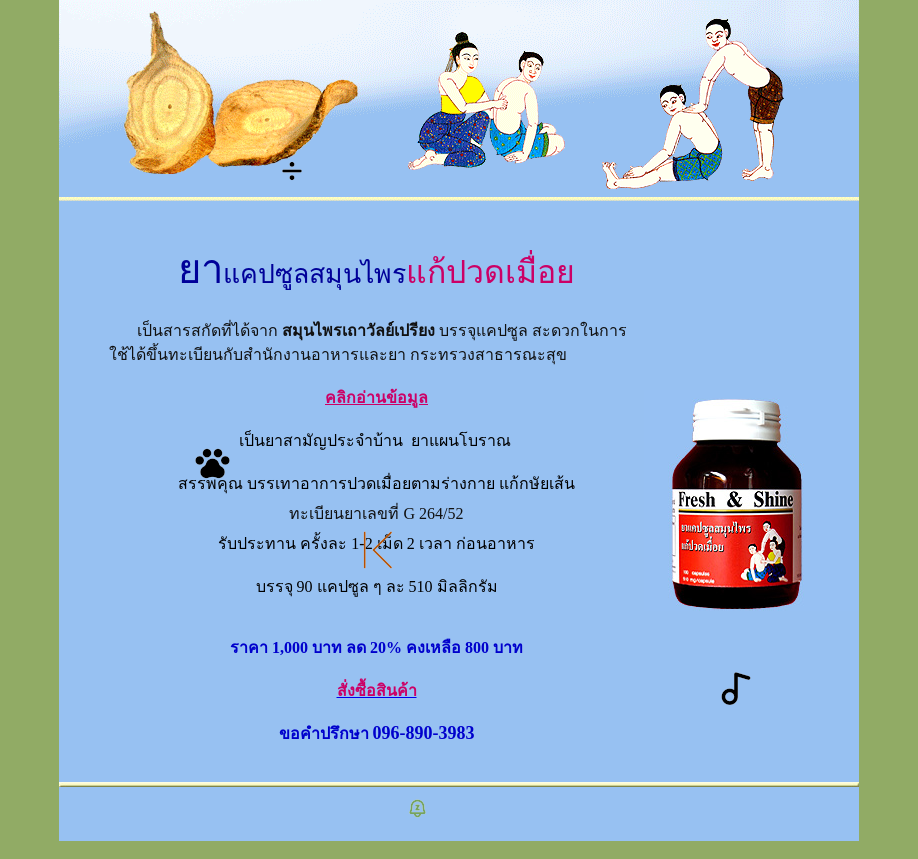 This screenshot has height=859, width=918. I want to click on enable sleep mode or snooze notifications, so click(417, 808).